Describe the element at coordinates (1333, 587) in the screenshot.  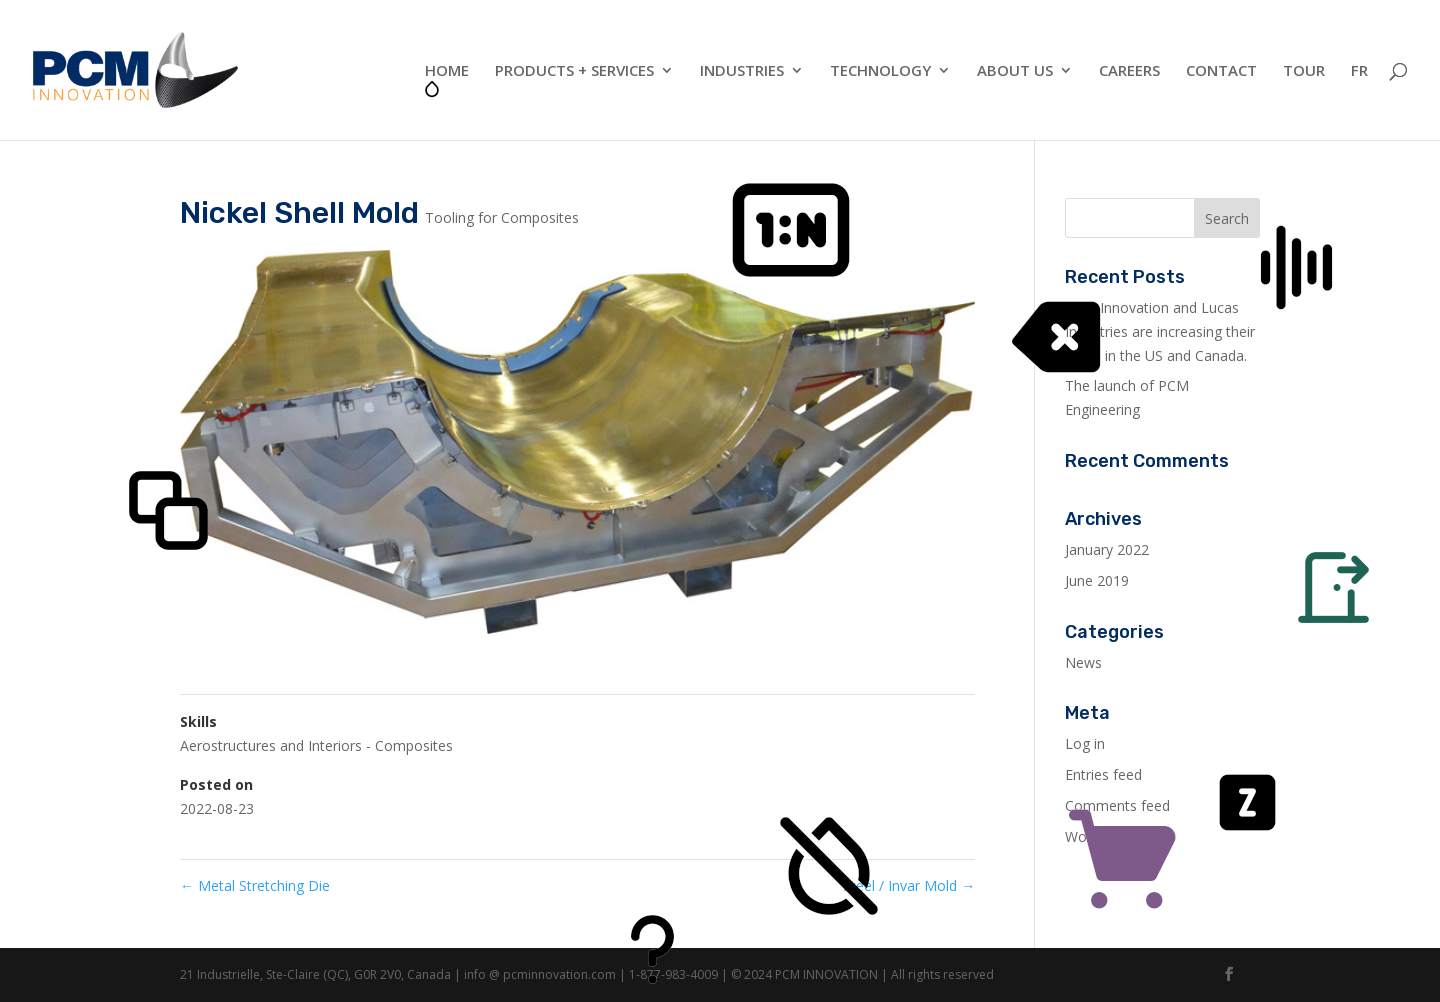
I see `log out of your account` at that location.